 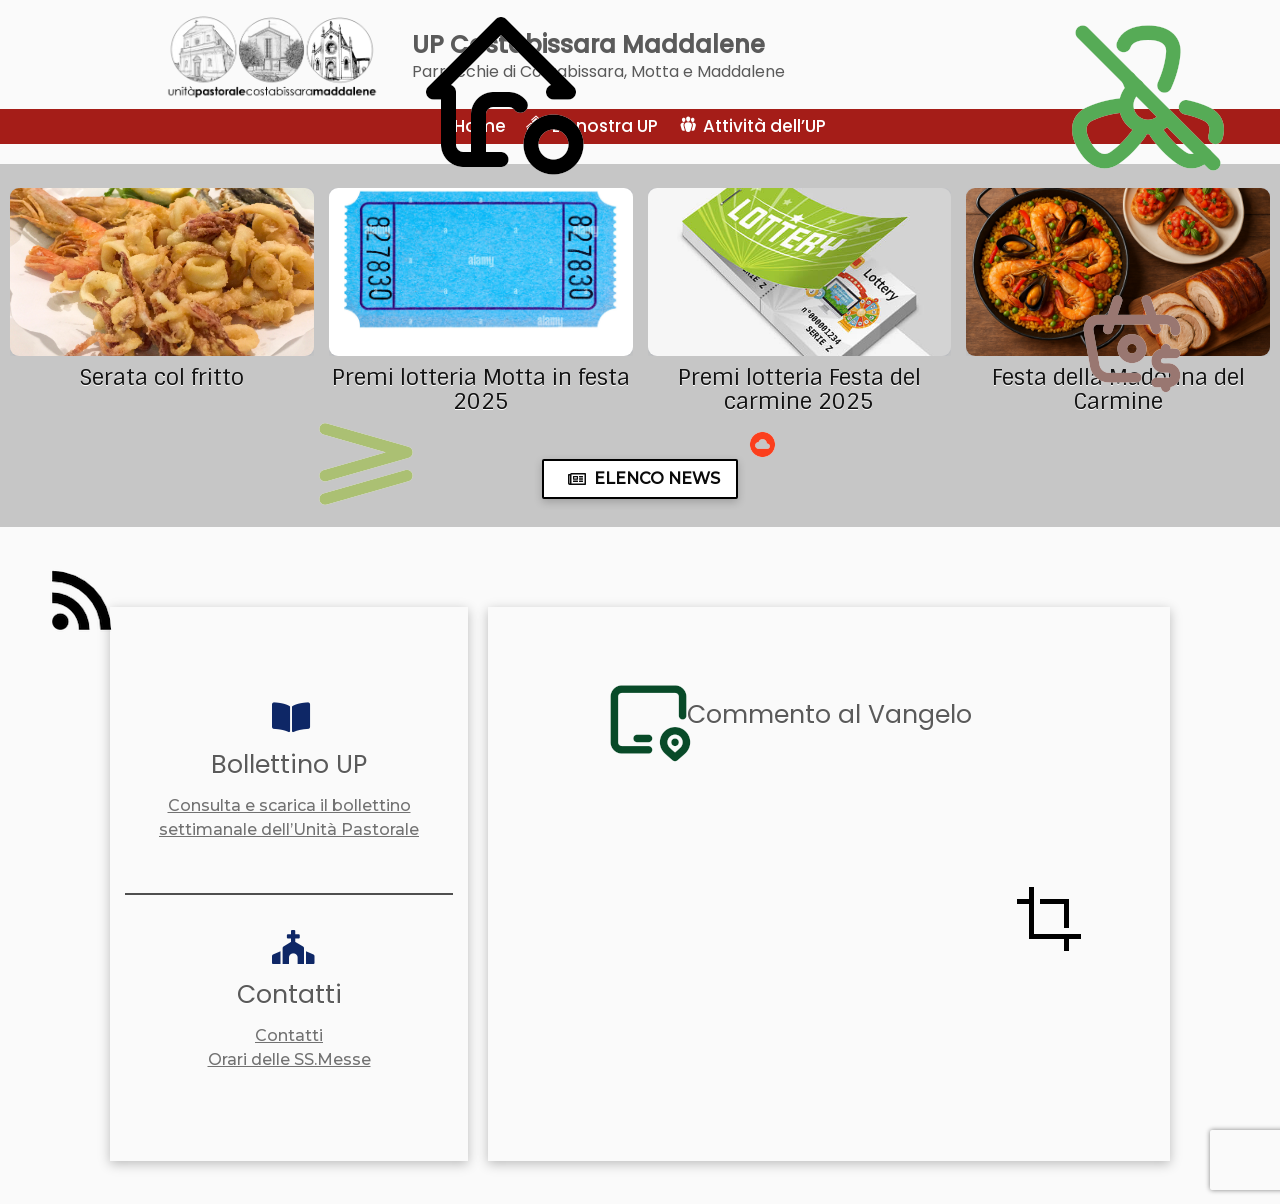 I want to click on subscribe to RSS feed, so click(x=82, y=599).